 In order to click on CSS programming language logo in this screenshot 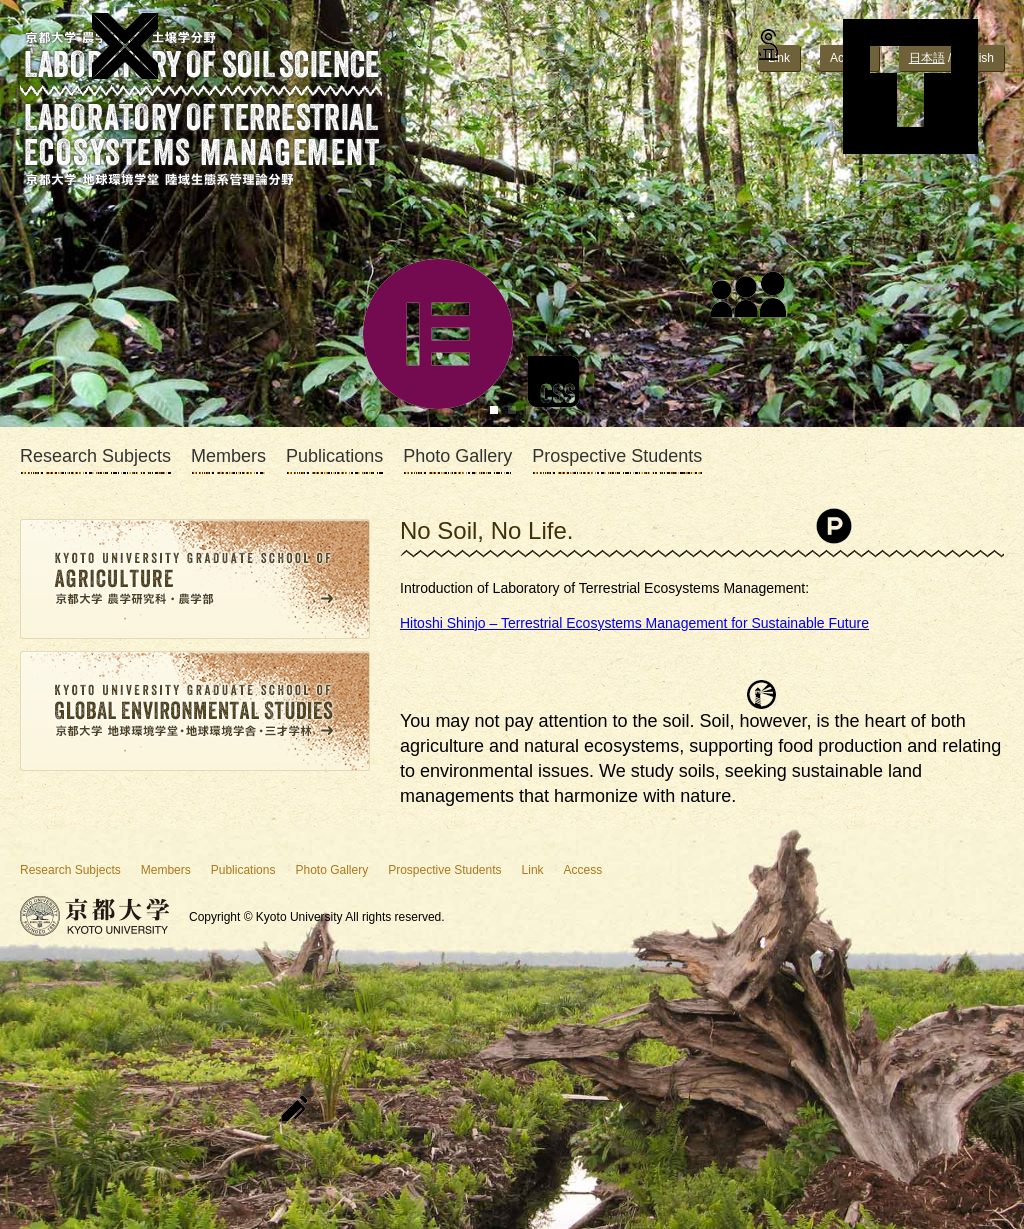, I will do `click(553, 381)`.